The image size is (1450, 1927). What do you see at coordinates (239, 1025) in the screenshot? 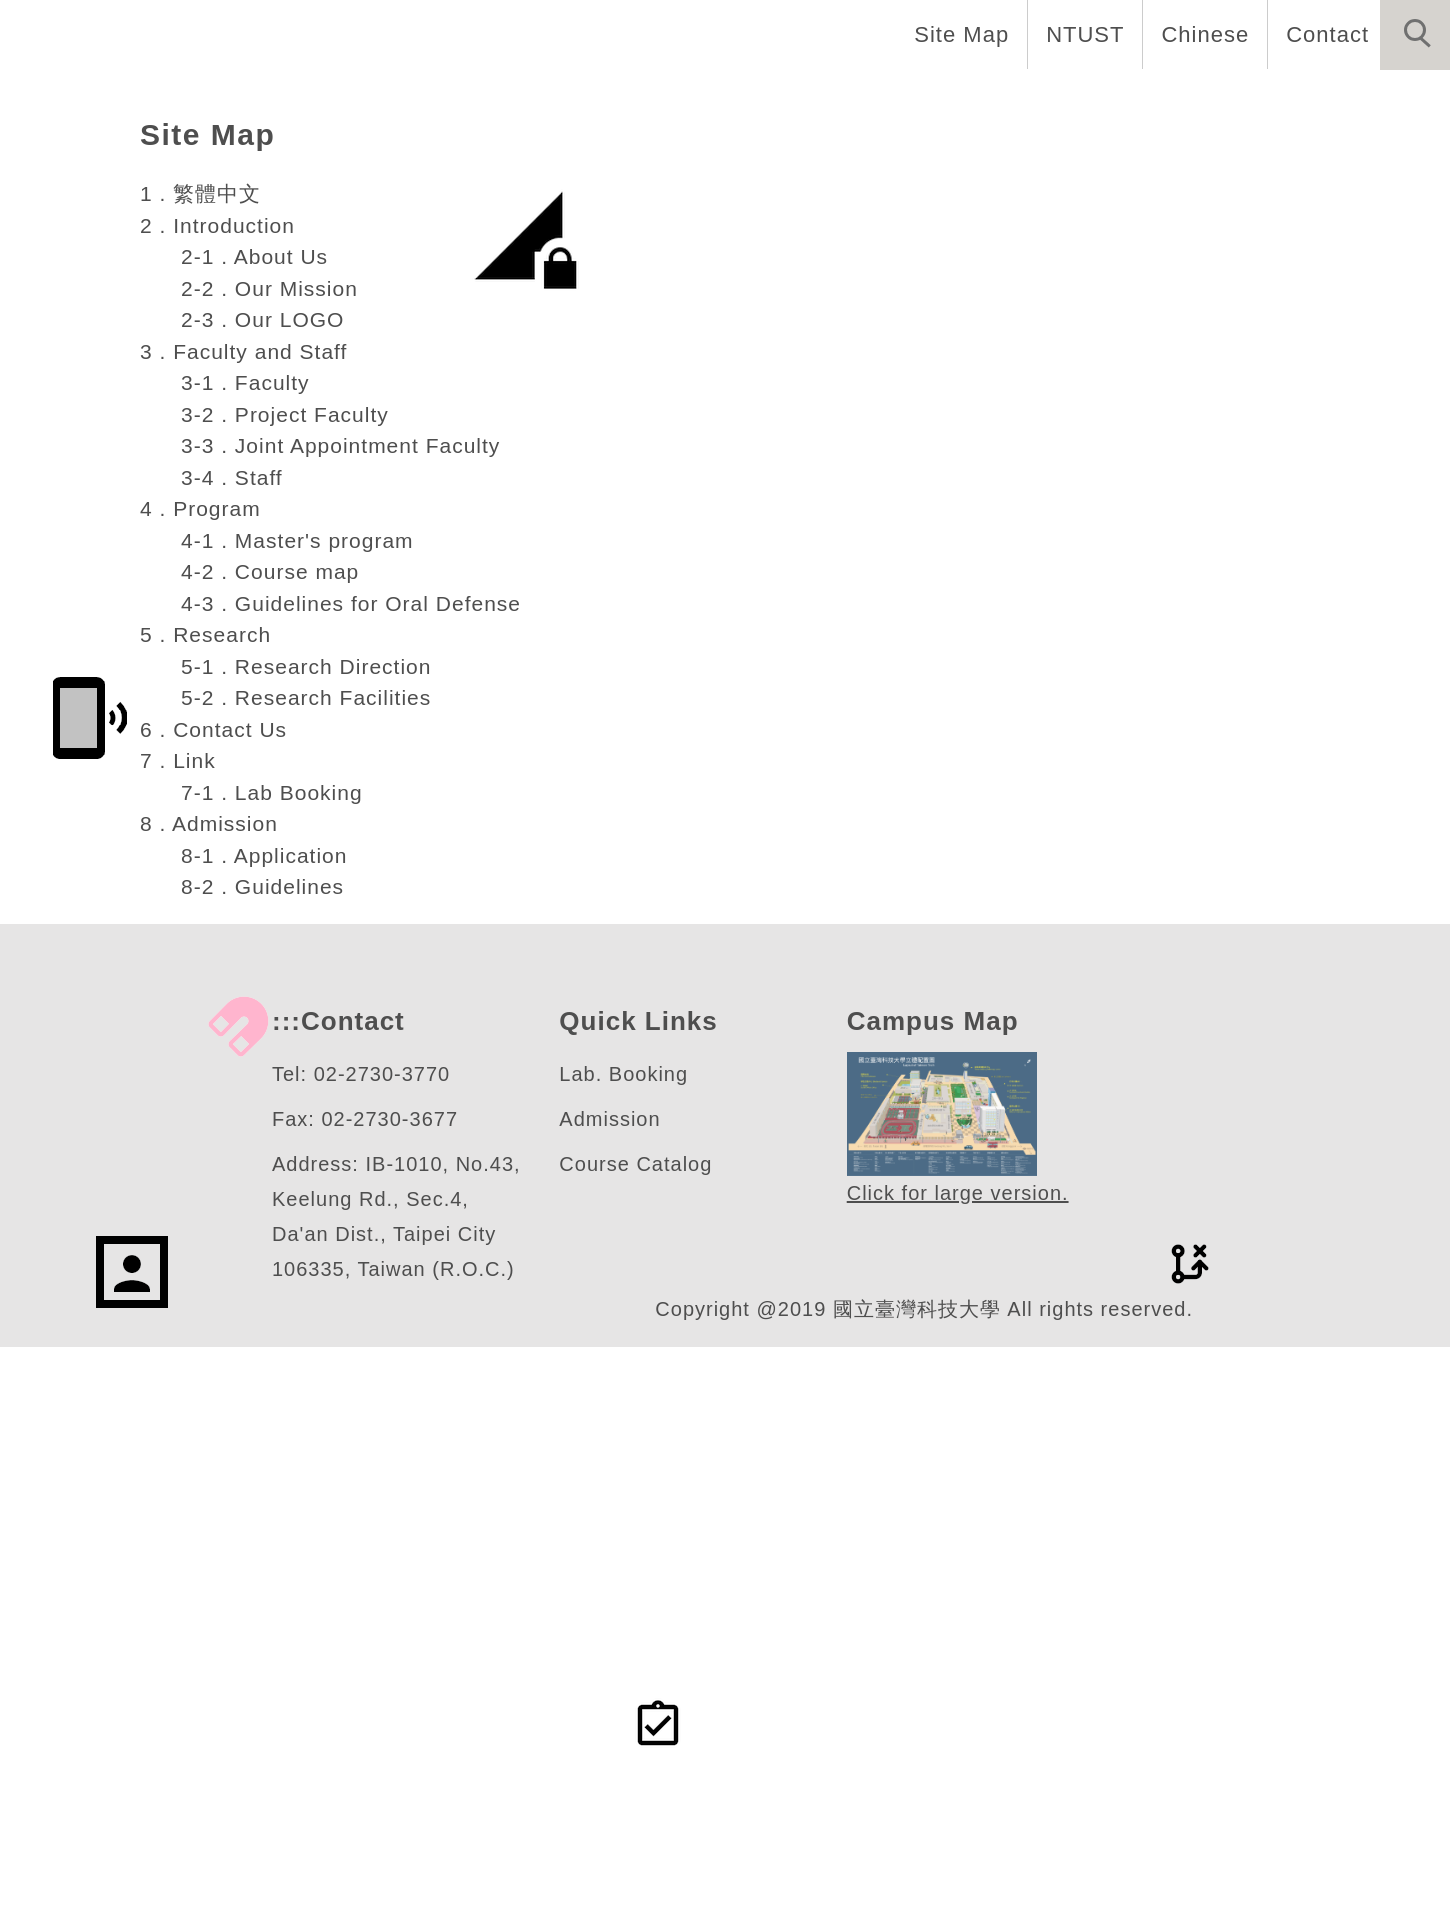
I see `attract or link related items together` at bounding box center [239, 1025].